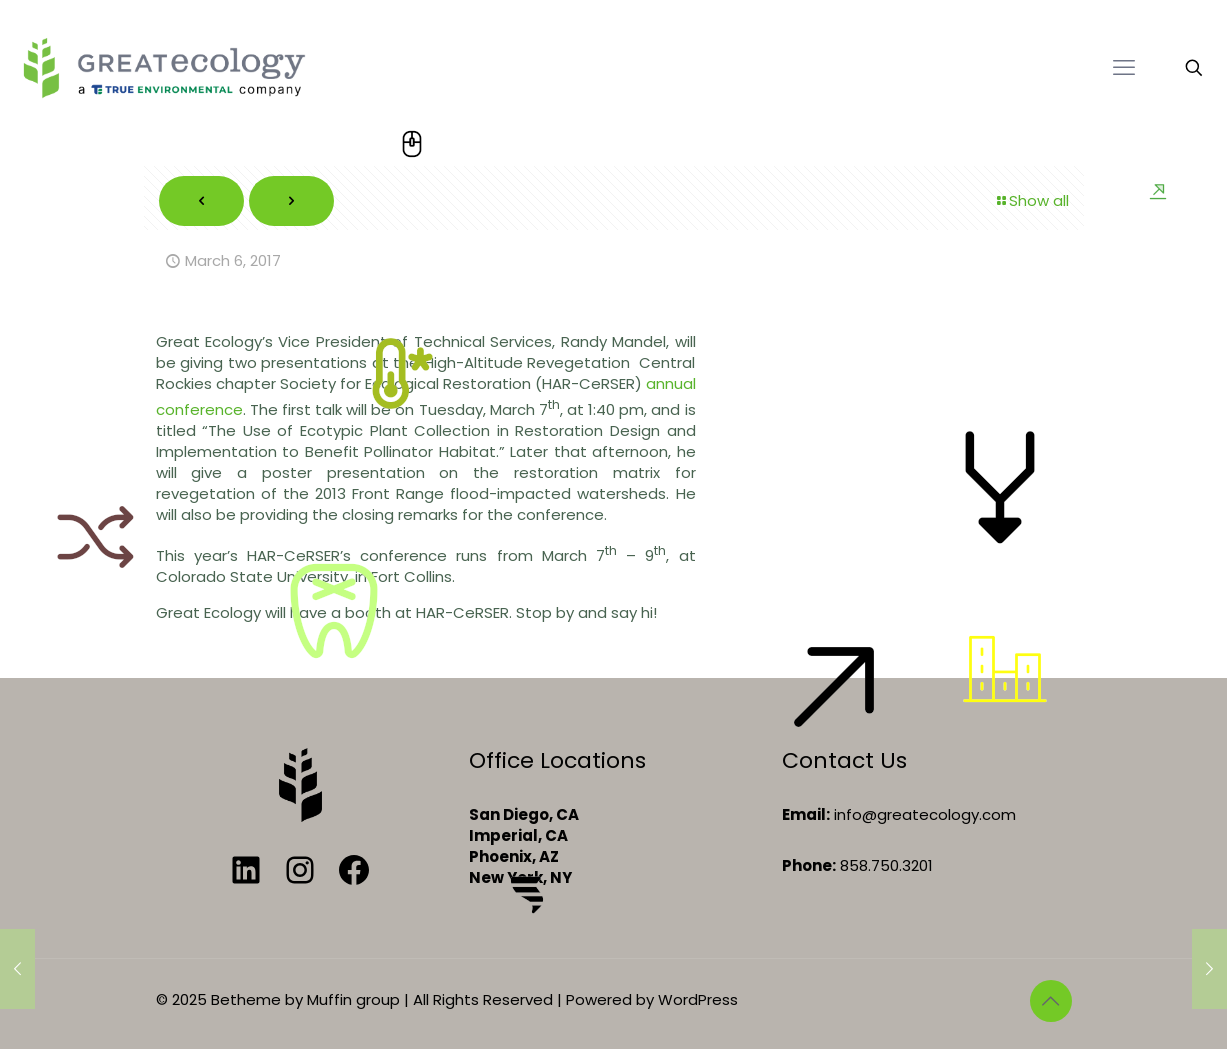 The height and width of the screenshot is (1049, 1227). Describe the element at coordinates (1000, 483) in the screenshot. I see `merge branches or items together` at that location.